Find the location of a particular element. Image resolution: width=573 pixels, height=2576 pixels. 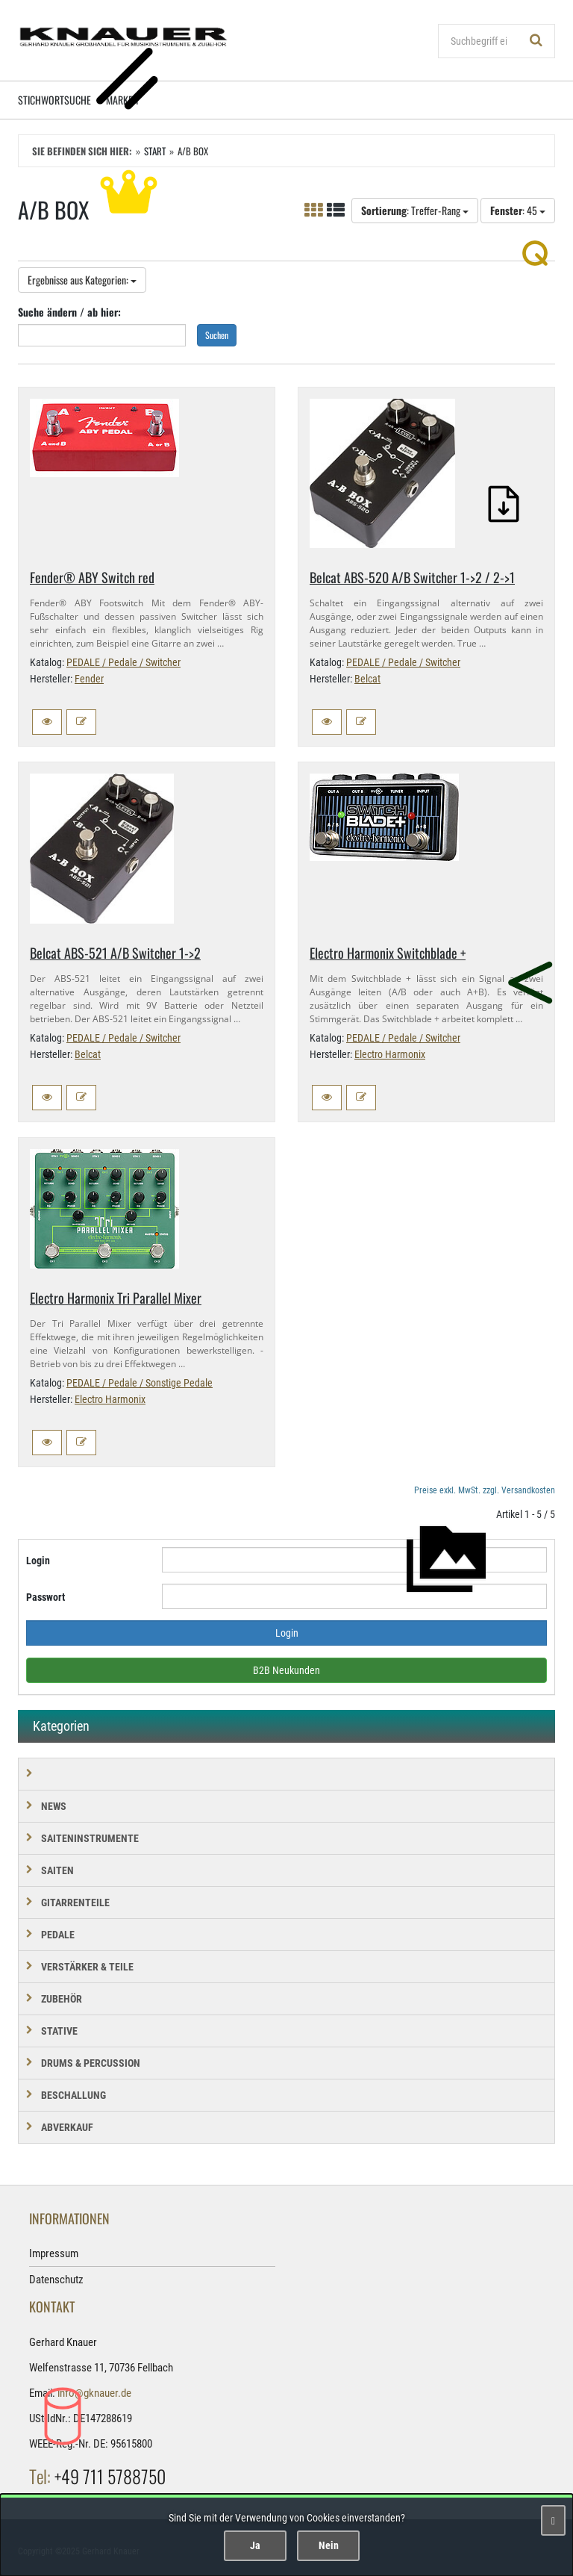

indicates premium or VIP membership status is located at coordinates (128, 194).